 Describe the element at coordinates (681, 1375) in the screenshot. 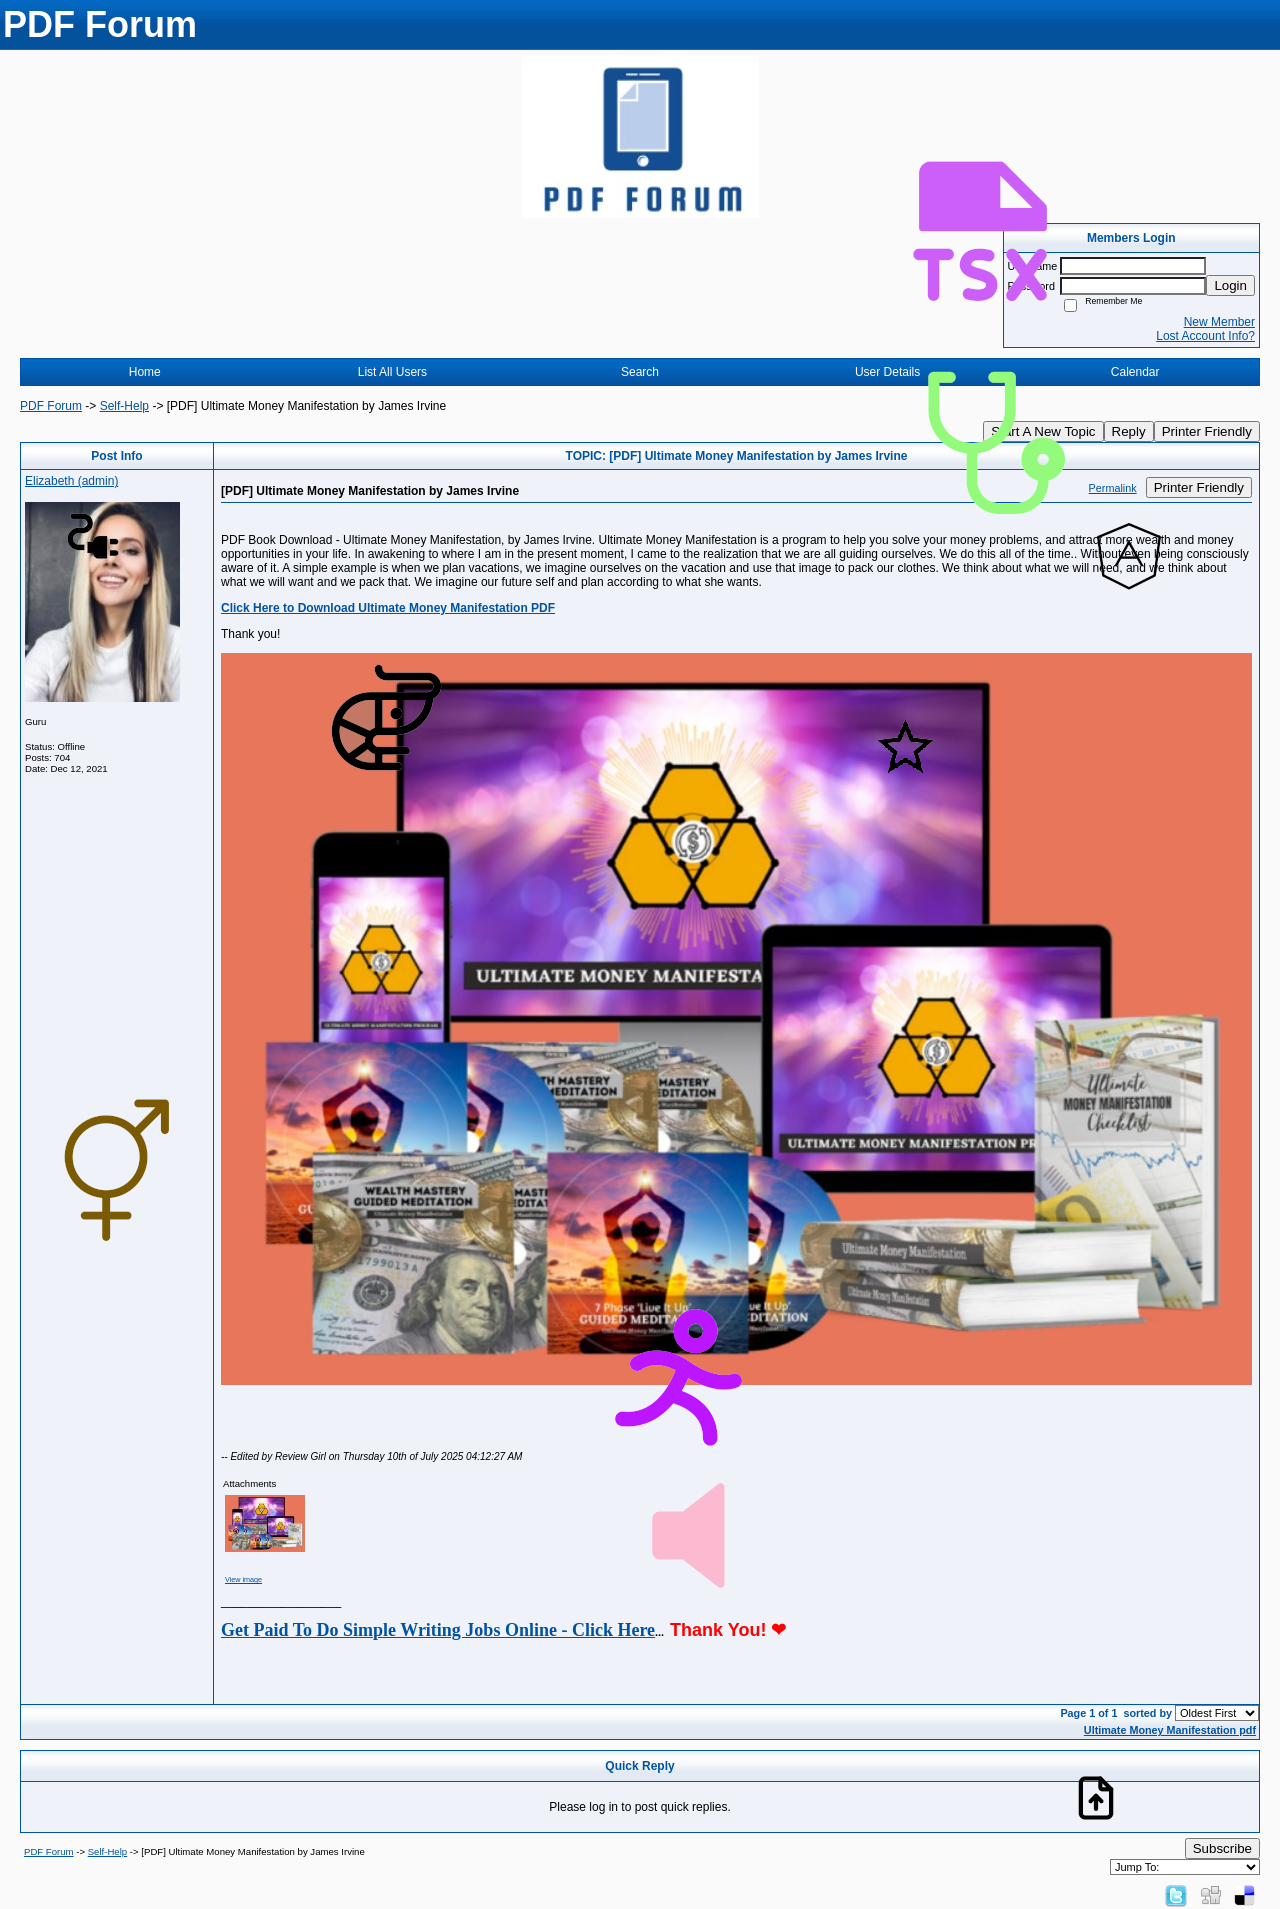

I see `start a running or fitness activity` at that location.